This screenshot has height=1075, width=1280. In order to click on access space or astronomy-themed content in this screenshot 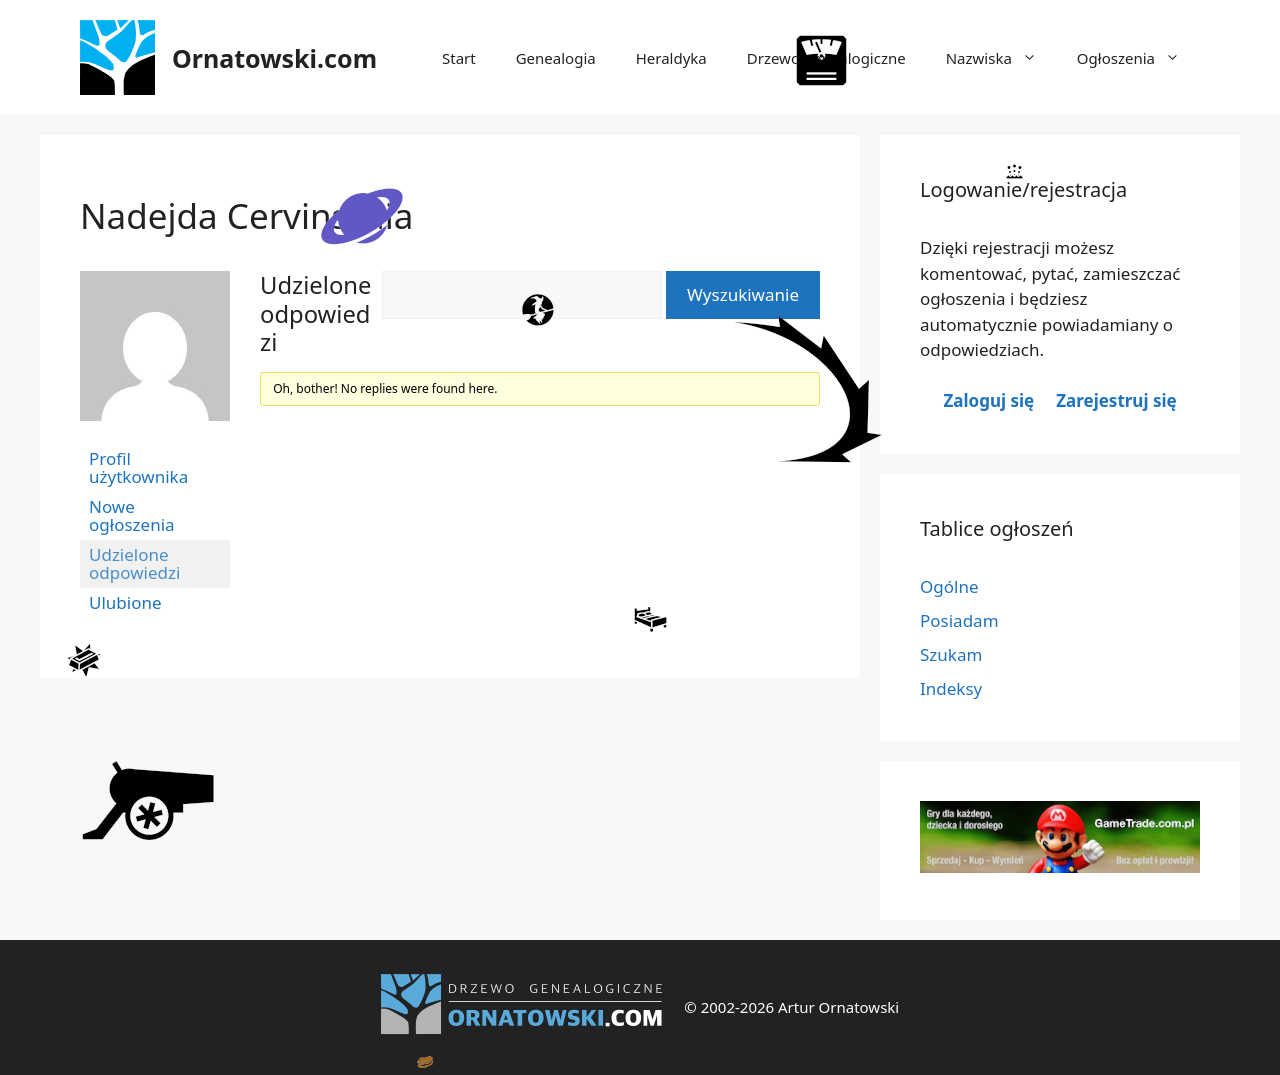, I will do `click(362, 217)`.